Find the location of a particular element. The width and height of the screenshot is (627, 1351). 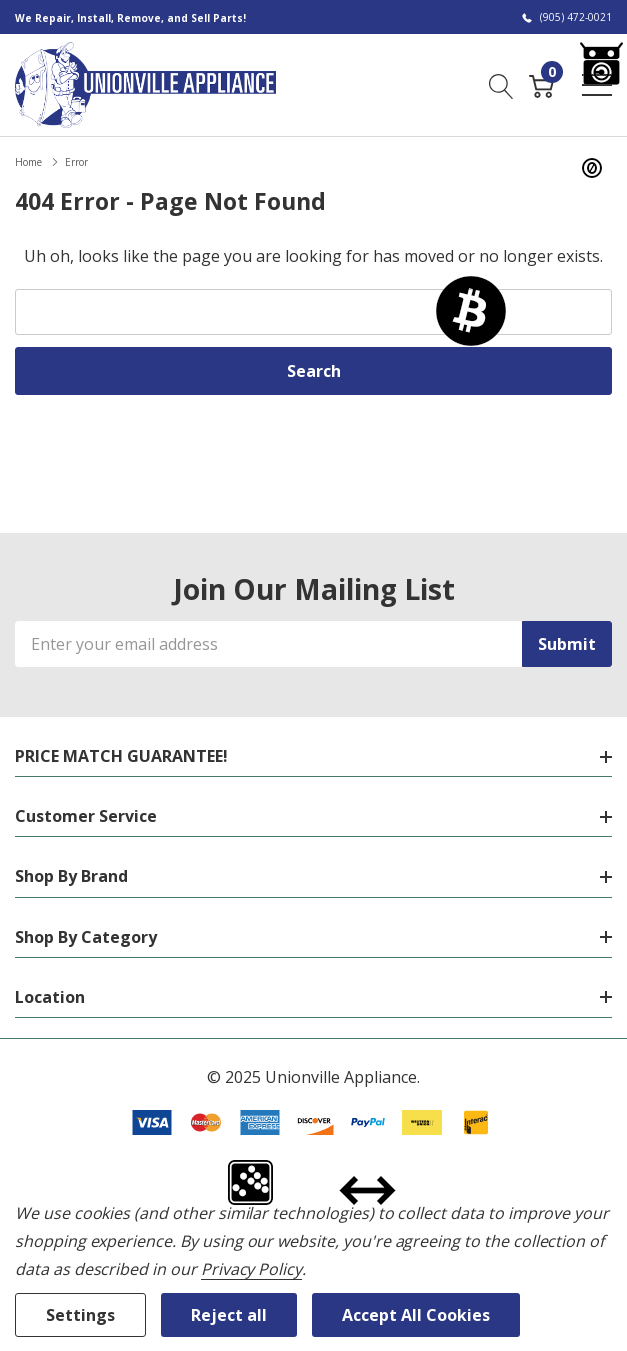

bitcoin cryptocurrency logo is located at coordinates (471, 311).